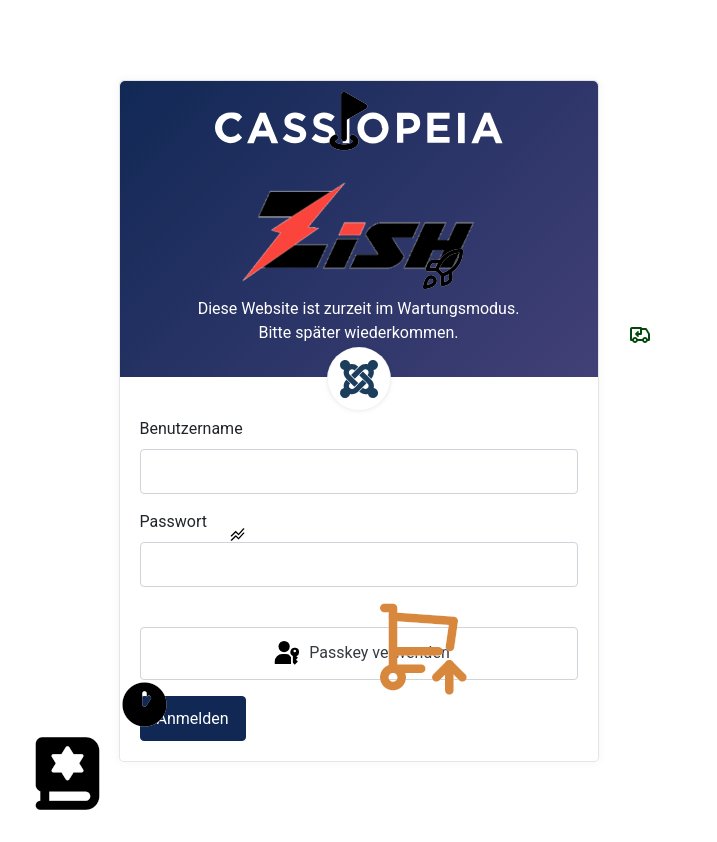  Describe the element at coordinates (640, 335) in the screenshot. I see `initiate a product return` at that location.